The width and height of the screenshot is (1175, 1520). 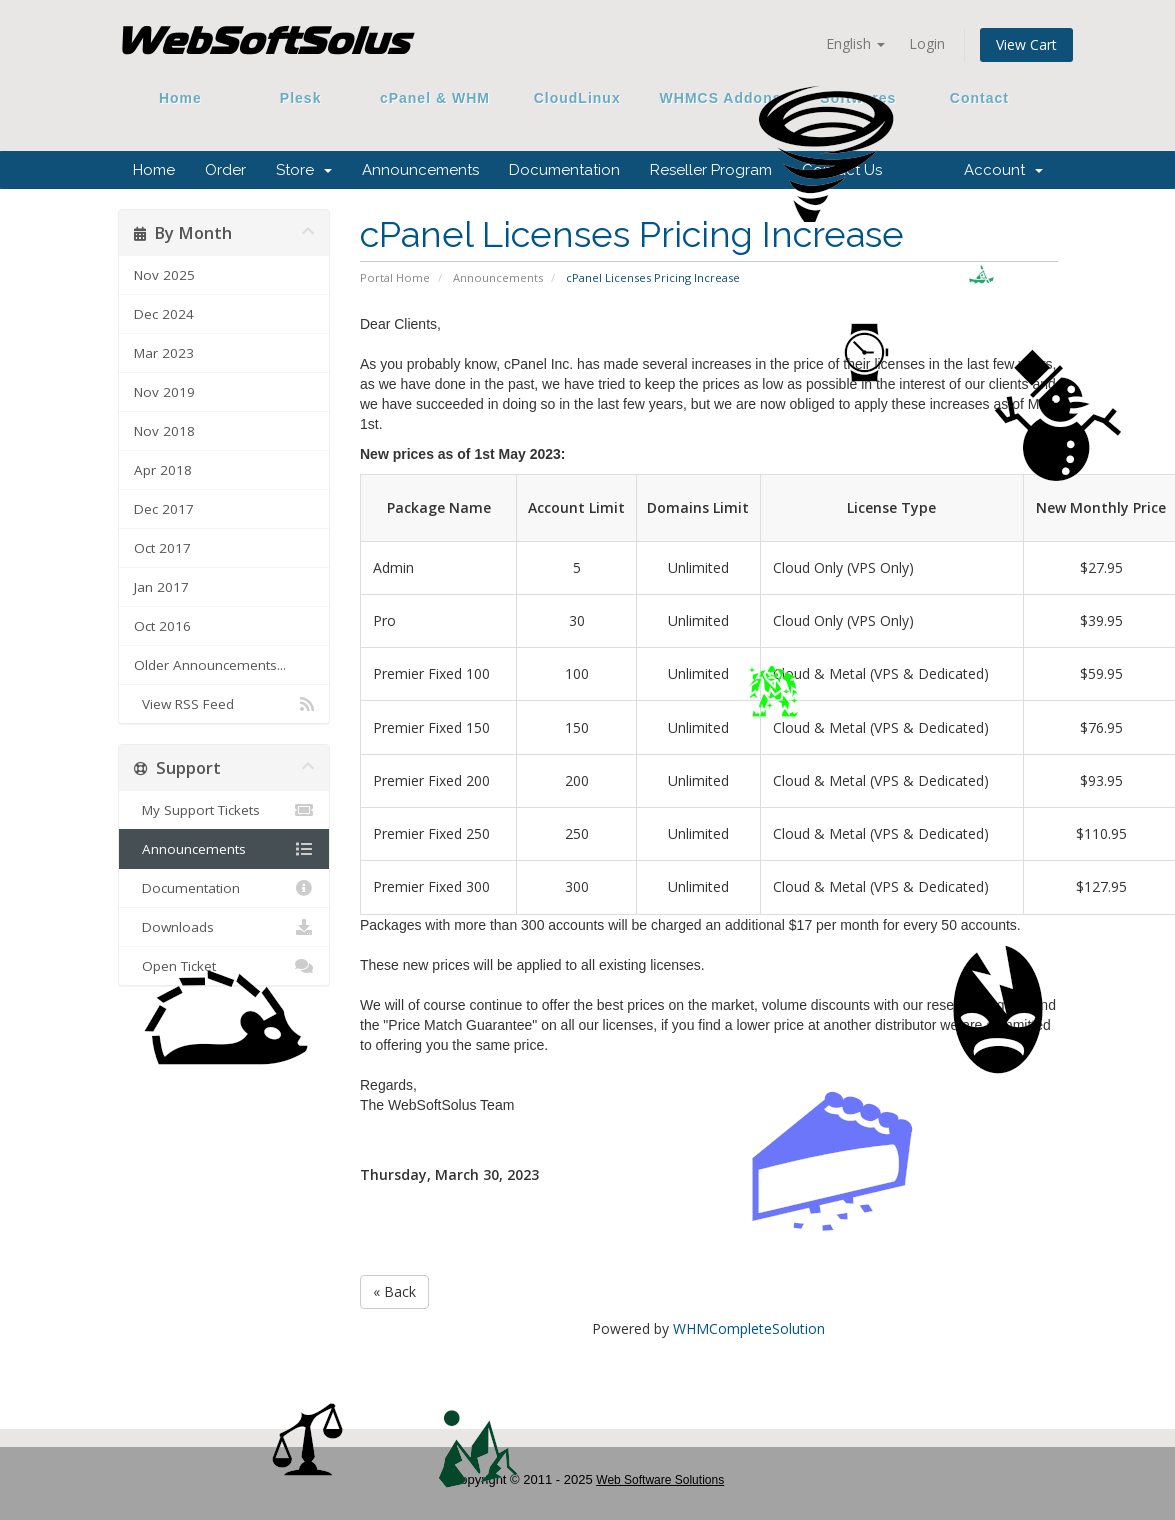 I want to click on winter or holiday-themed content, so click(x=1057, y=416).